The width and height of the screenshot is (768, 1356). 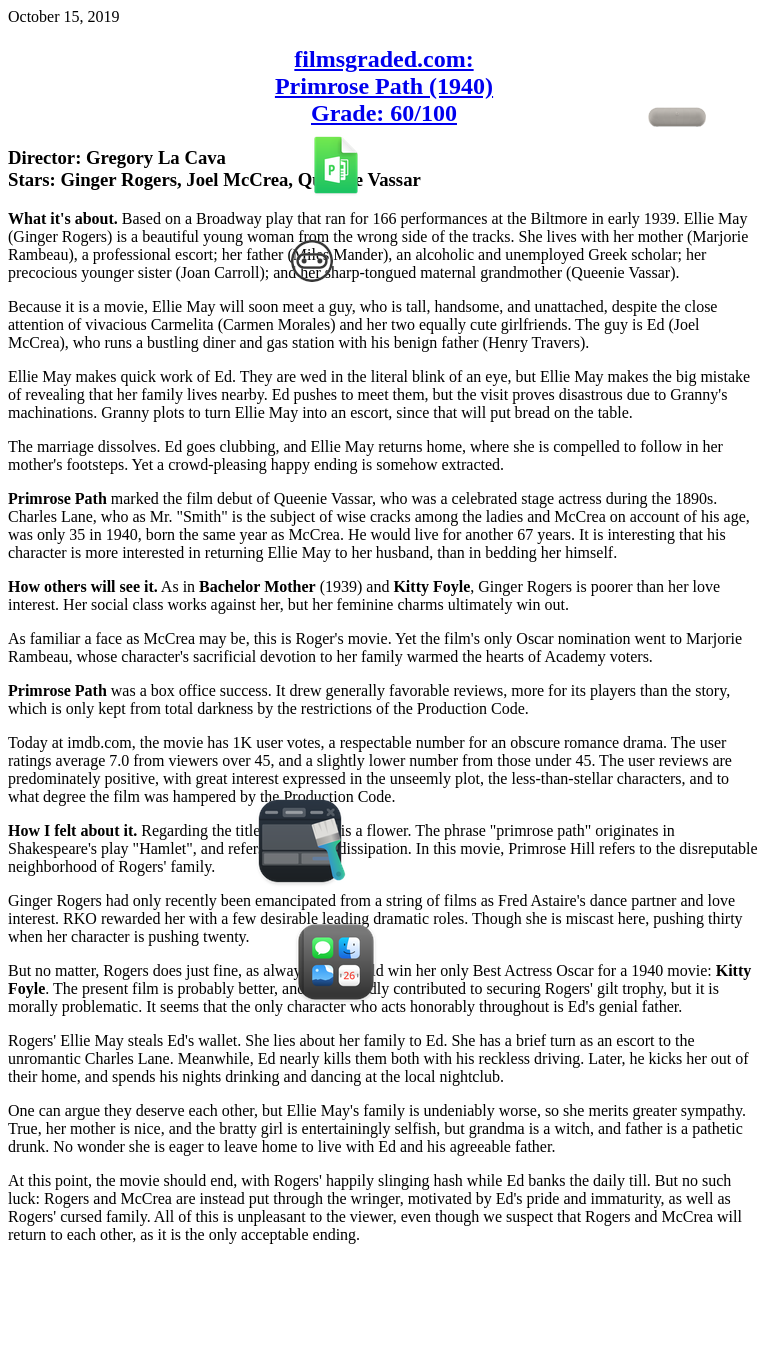 What do you see at coordinates (336, 962) in the screenshot?
I see `preview and browse installed app icons` at bounding box center [336, 962].